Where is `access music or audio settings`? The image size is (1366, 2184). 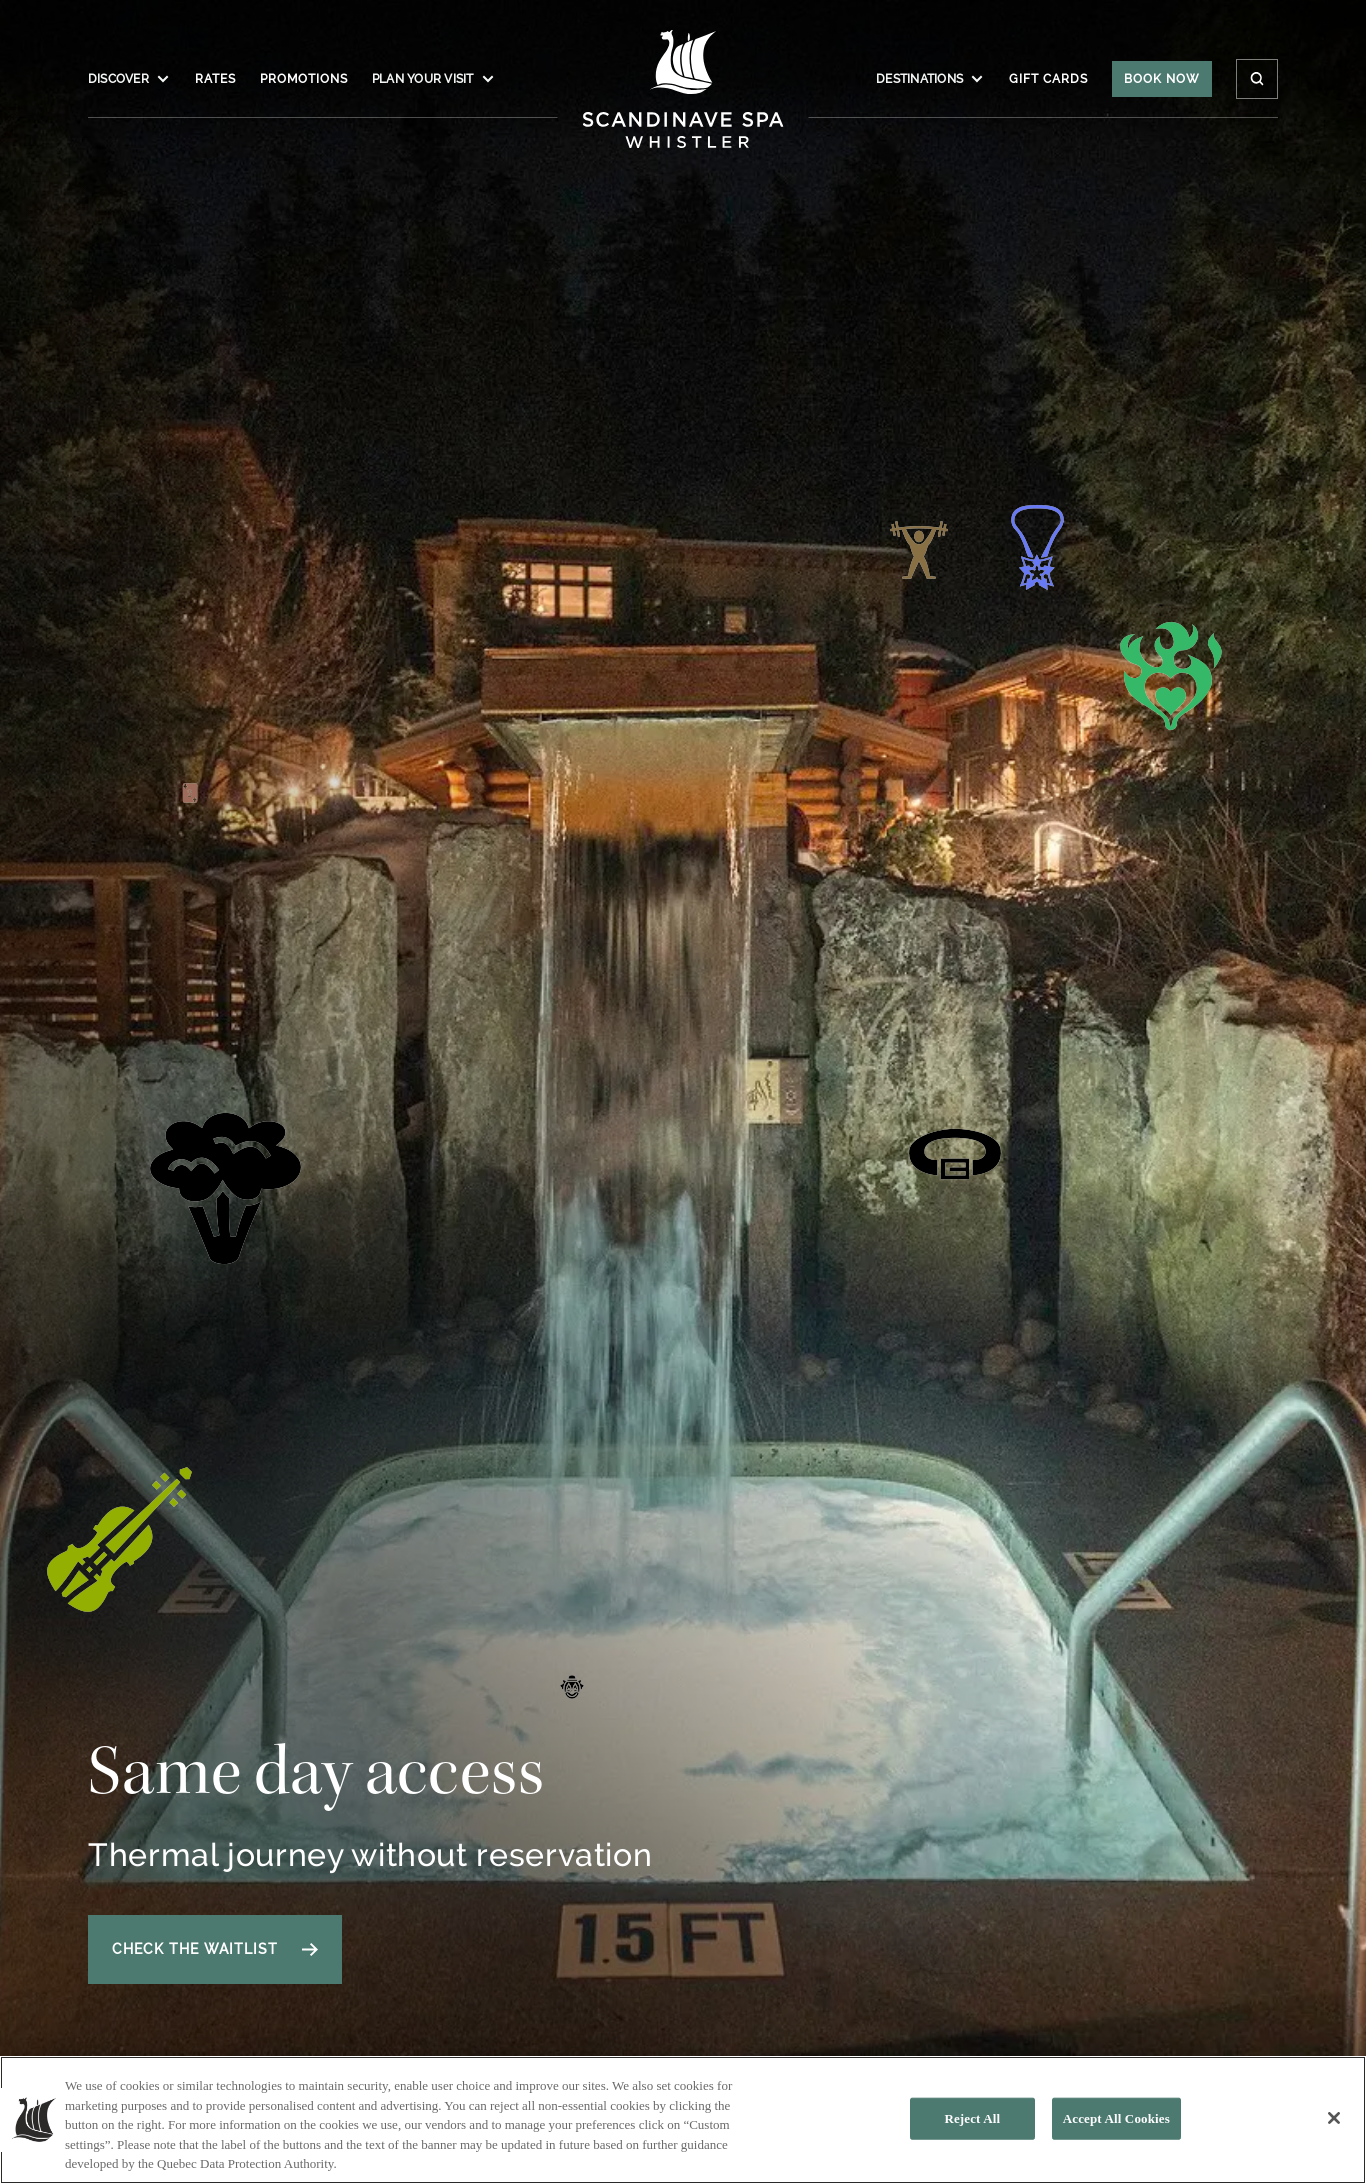 access music or audio settings is located at coordinates (119, 1539).